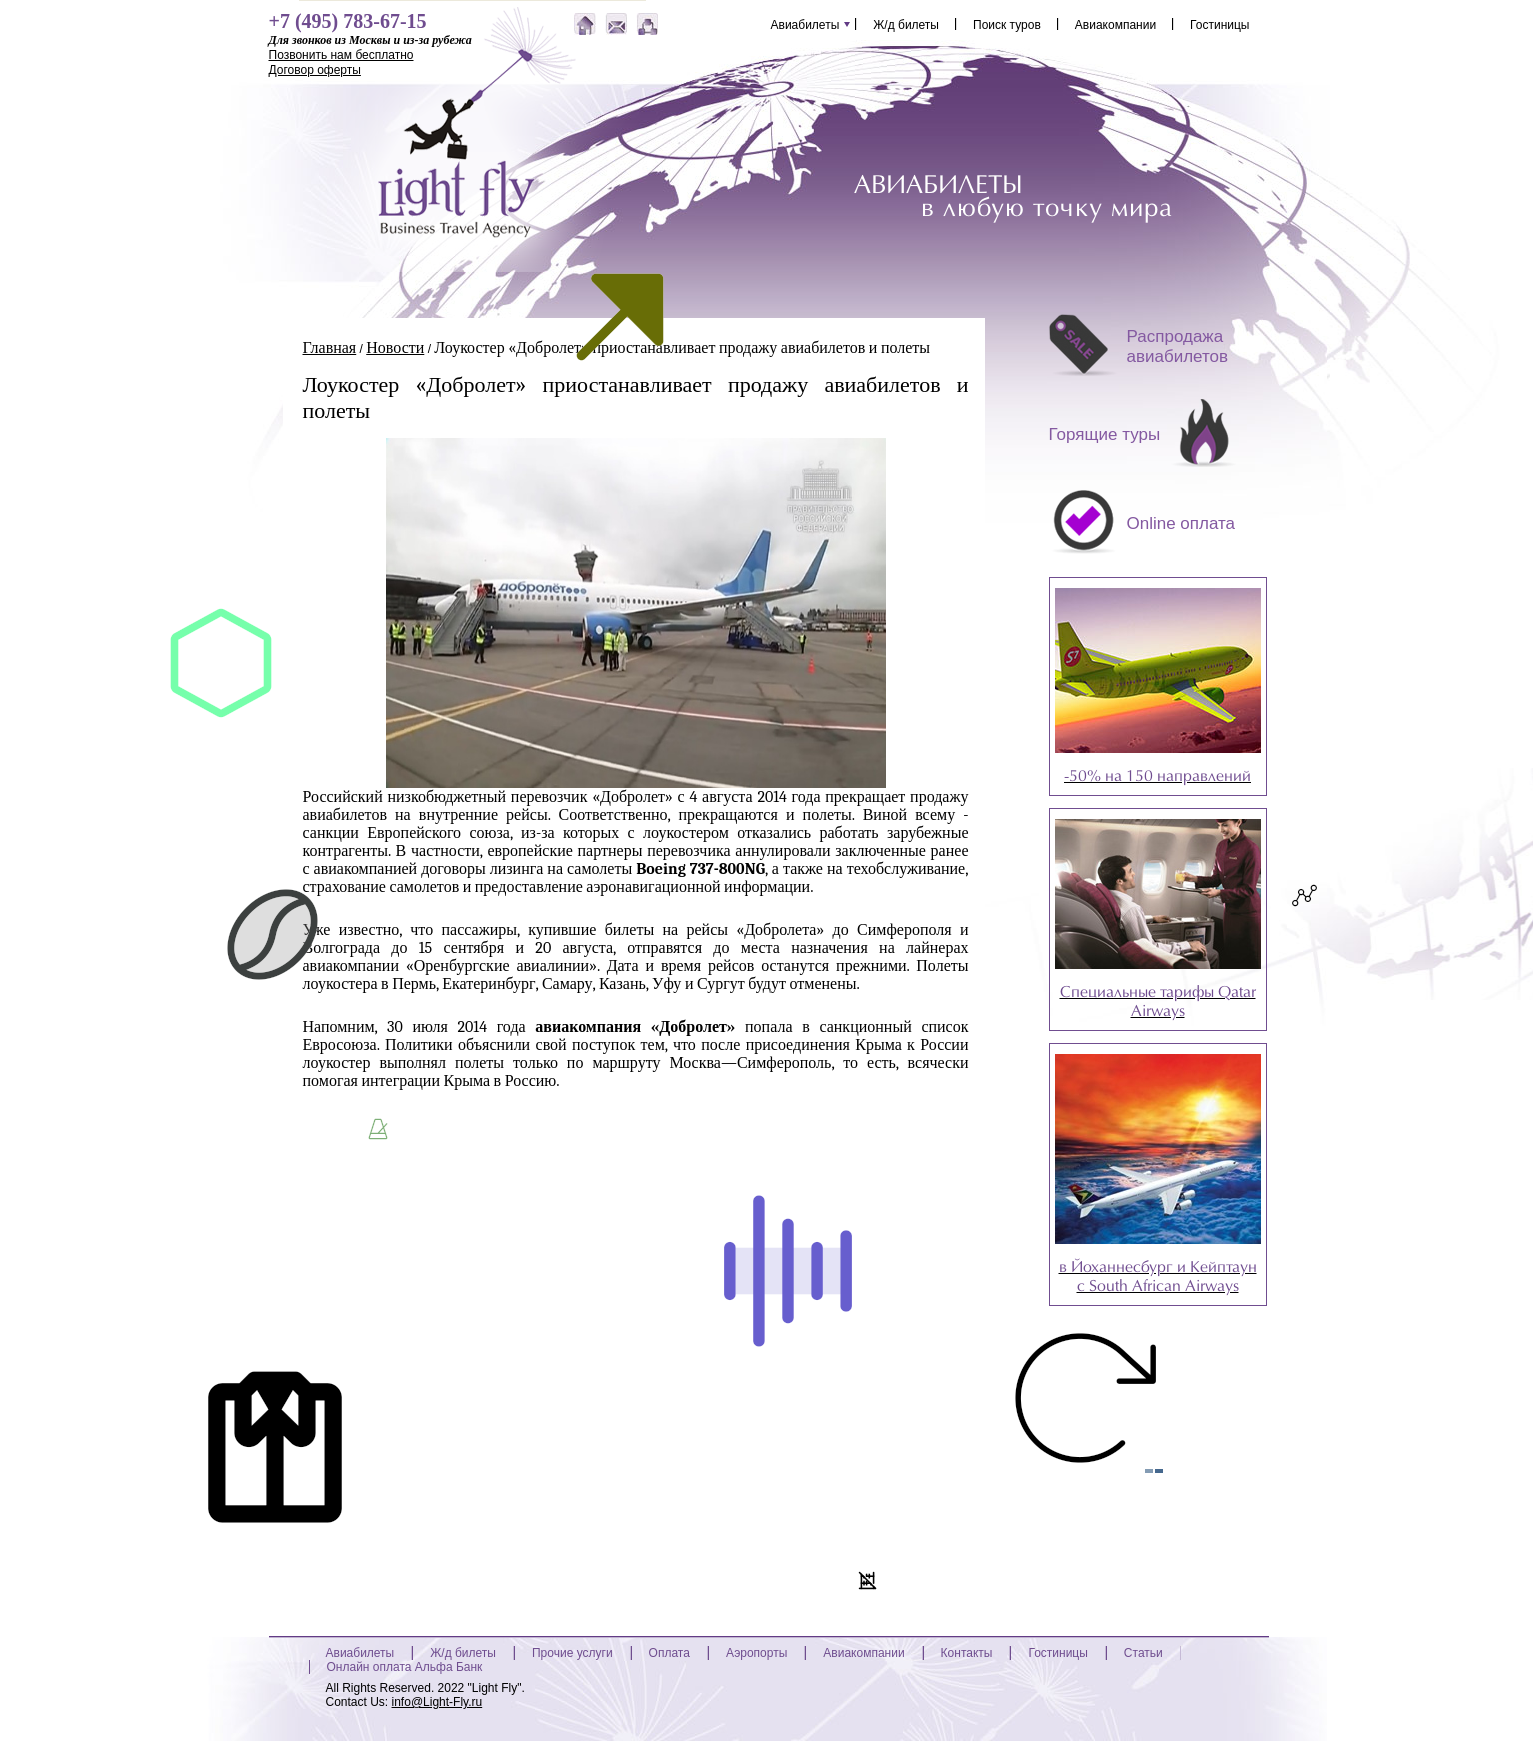 This screenshot has height=1744, width=1533. I want to click on access coffee shop or café locations, so click(272, 934).